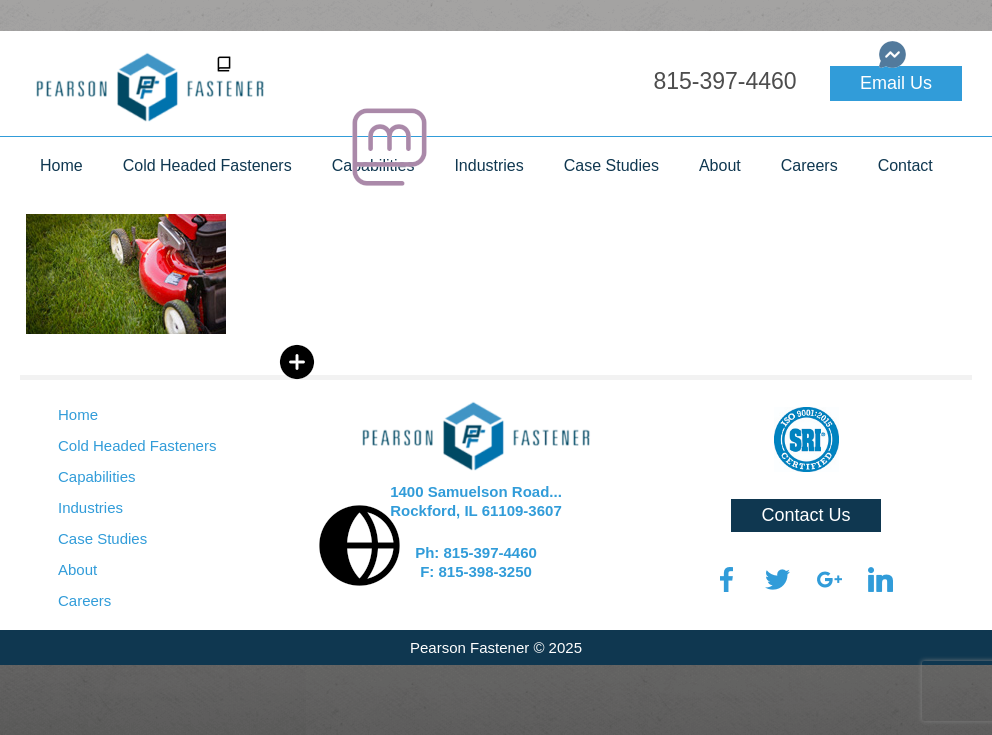  Describe the element at coordinates (389, 145) in the screenshot. I see `open mastodon app` at that location.